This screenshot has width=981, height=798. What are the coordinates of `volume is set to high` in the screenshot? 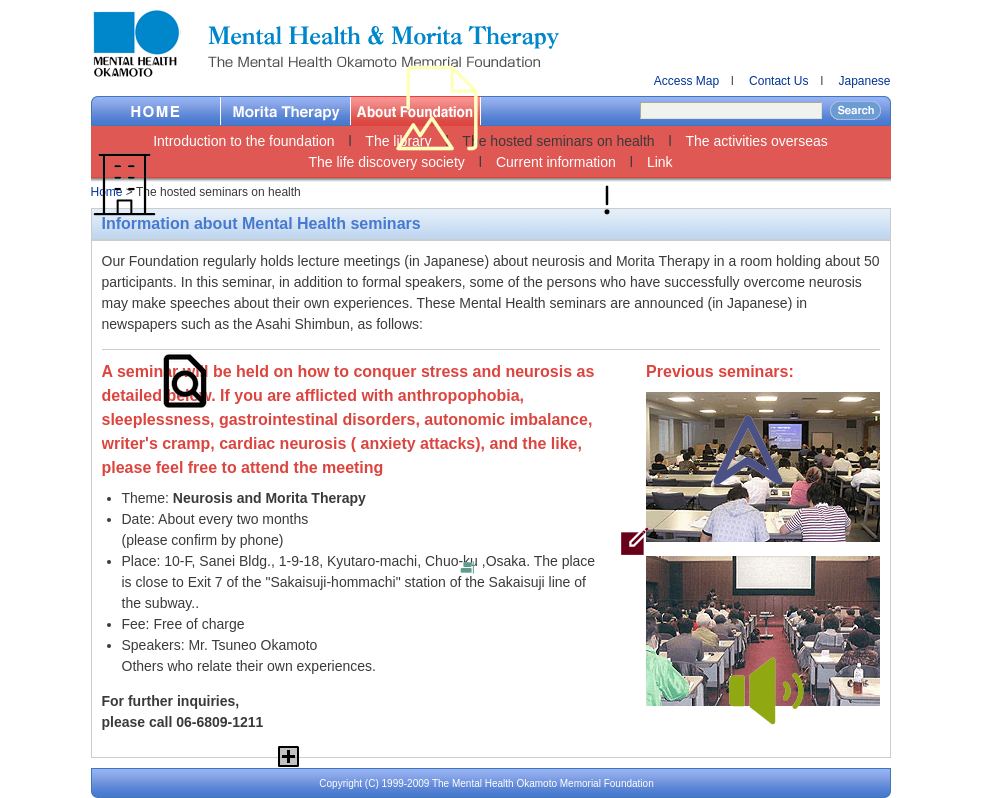 It's located at (765, 691).